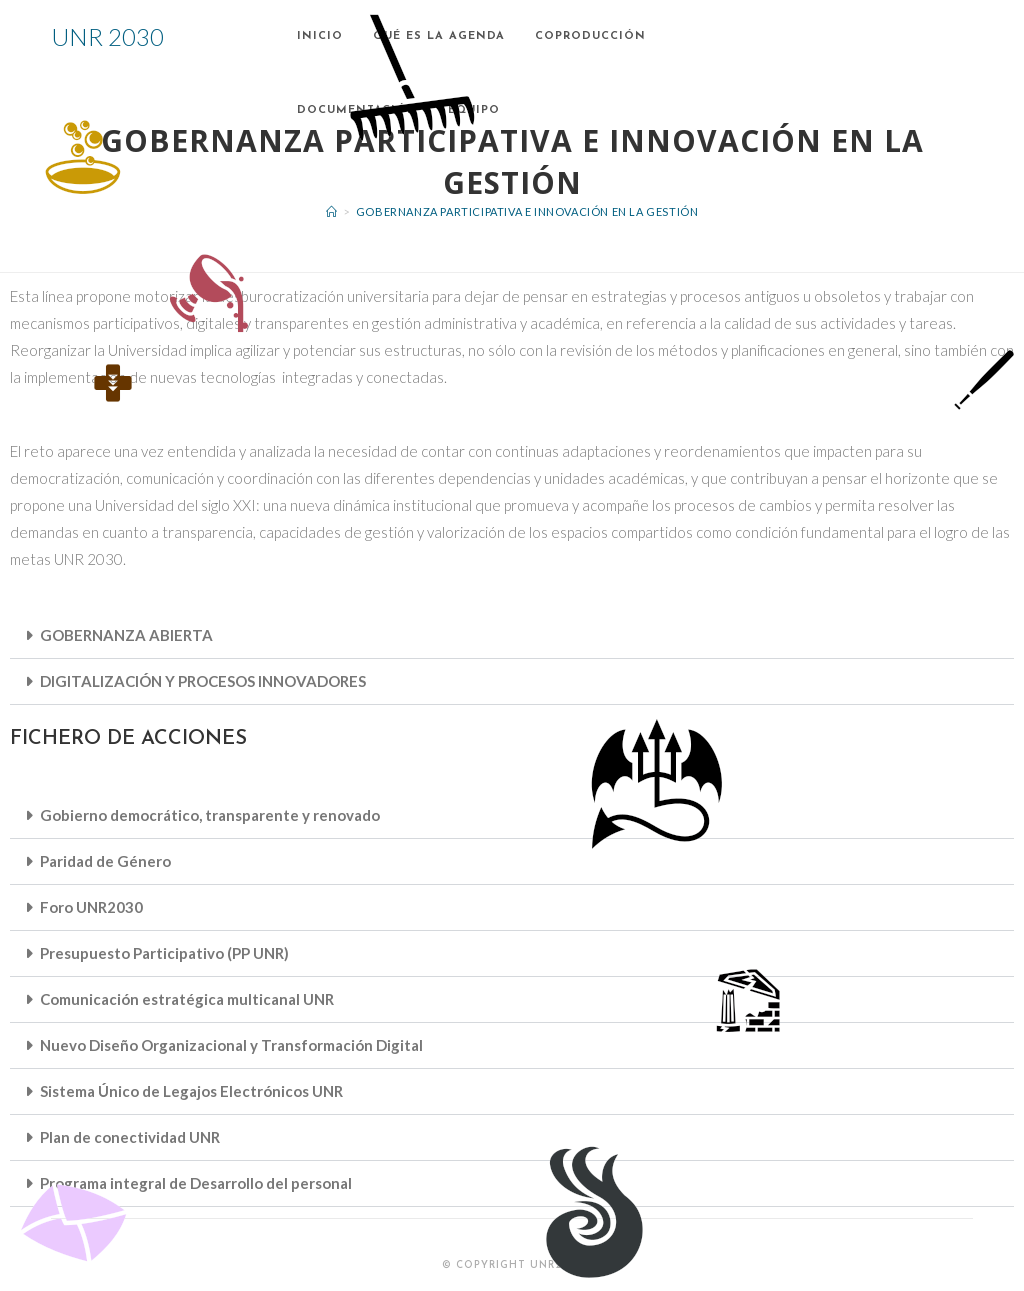 The width and height of the screenshot is (1024, 1291). What do you see at coordinates (83, 157) in the screenshot?
I see `brewing or crafting a potion` at bounding box center [83, 157].